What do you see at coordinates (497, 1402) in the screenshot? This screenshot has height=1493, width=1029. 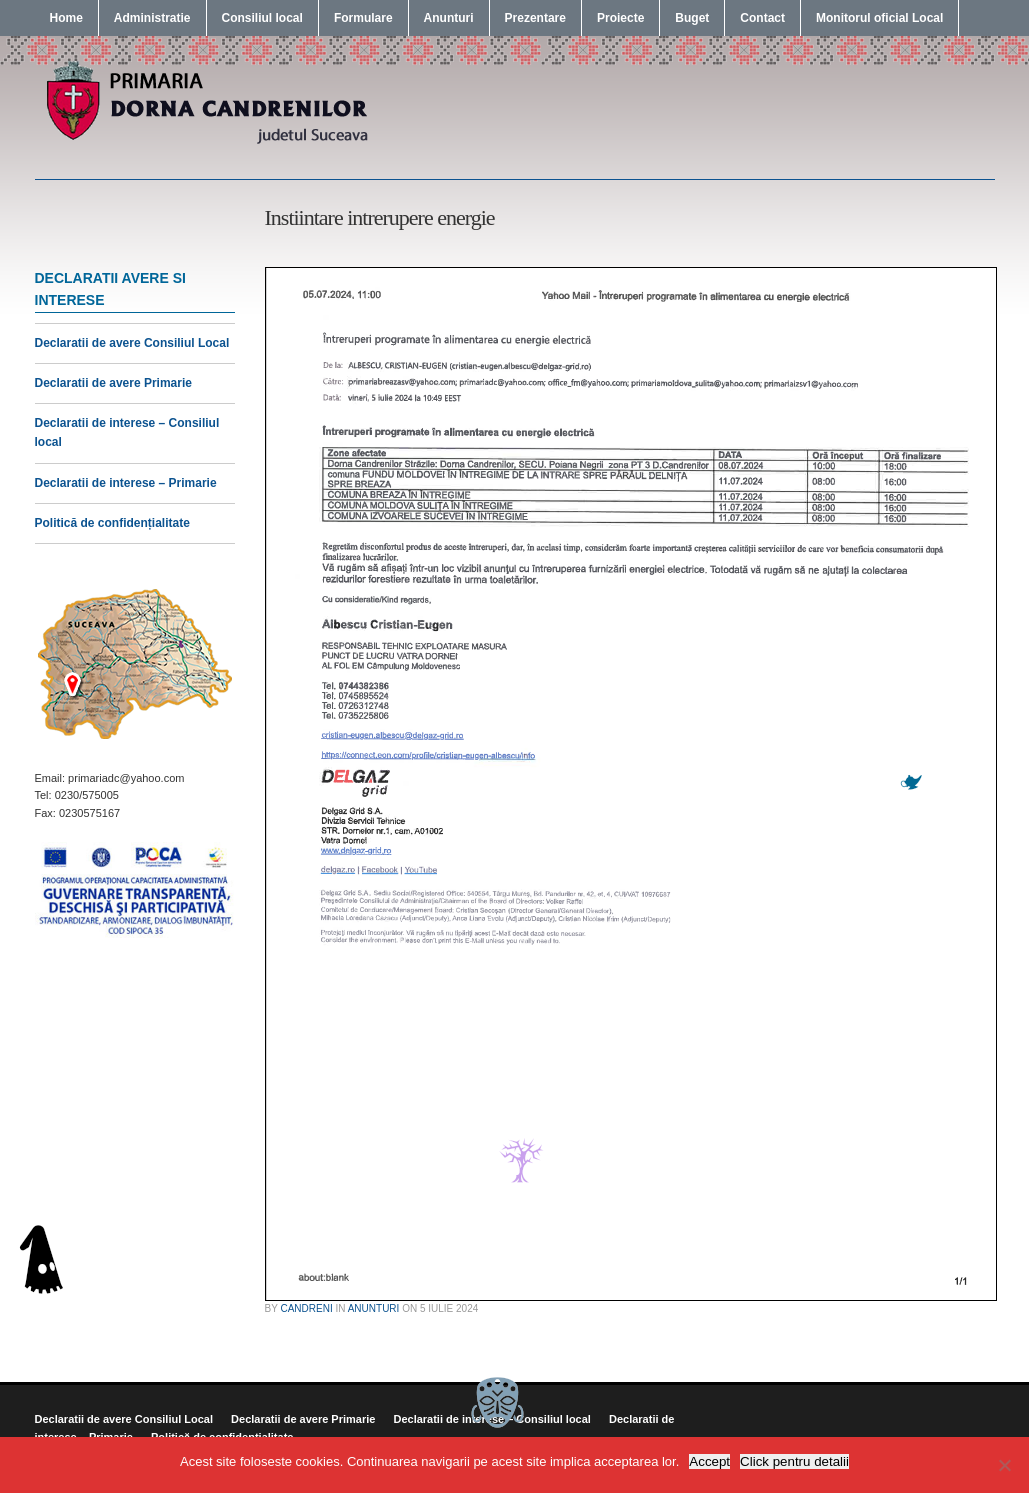 I see `access tribal or cultural game content` at bounding box center [497, 1402].